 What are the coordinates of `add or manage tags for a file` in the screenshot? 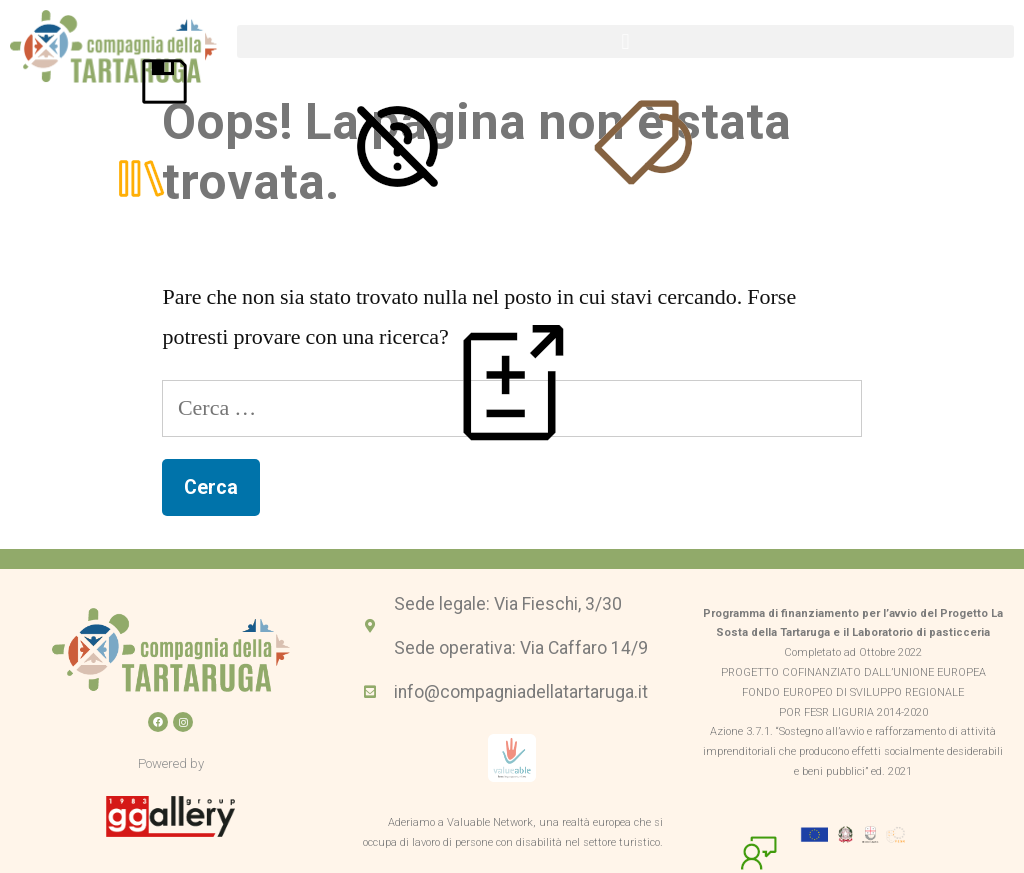 It's located at (641, 140).